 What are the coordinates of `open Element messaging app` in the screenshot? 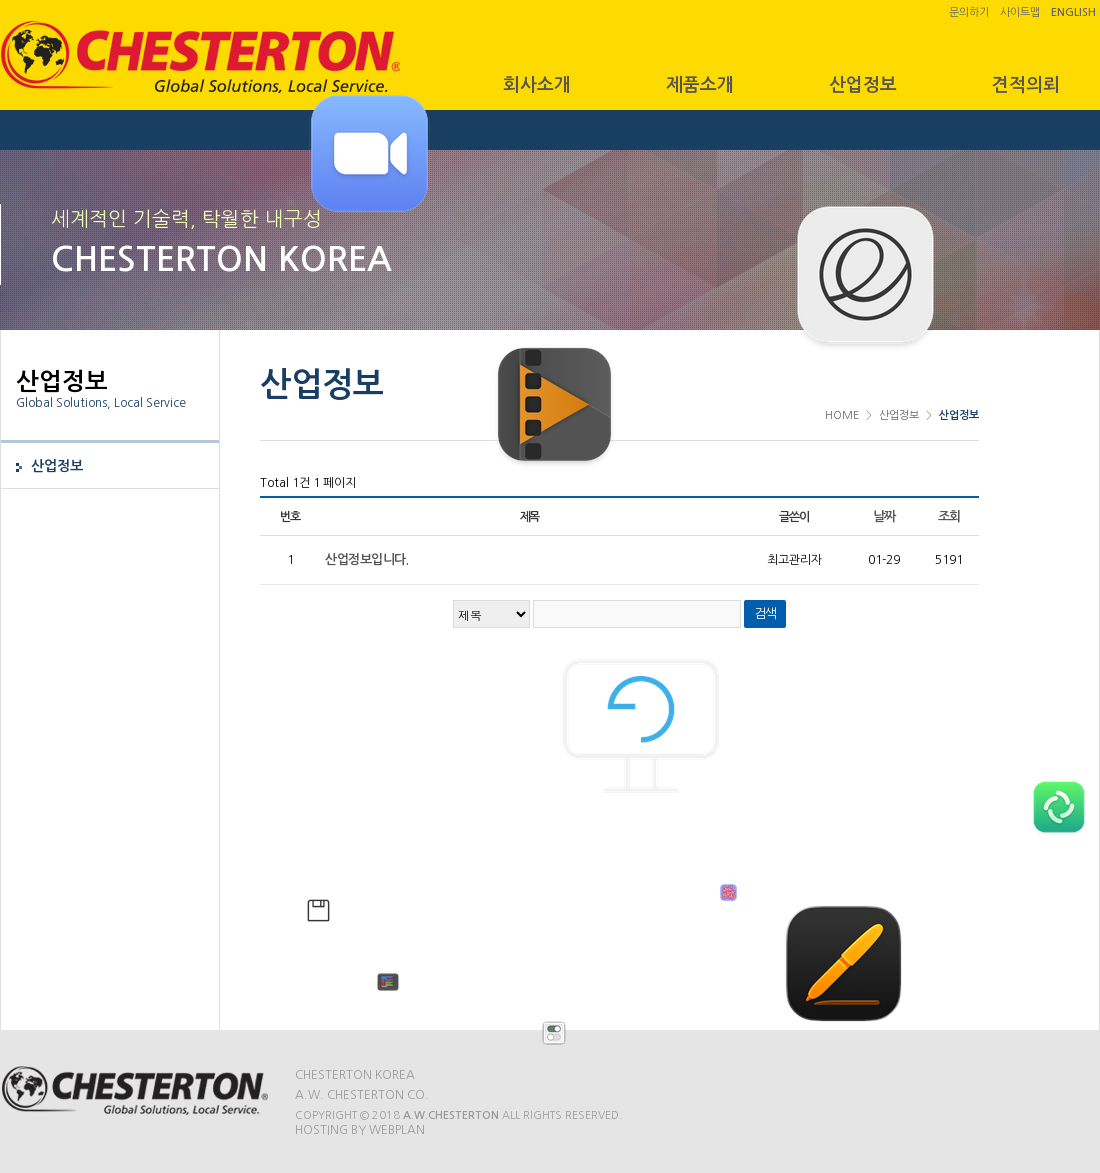 It's located at (1059, 807).